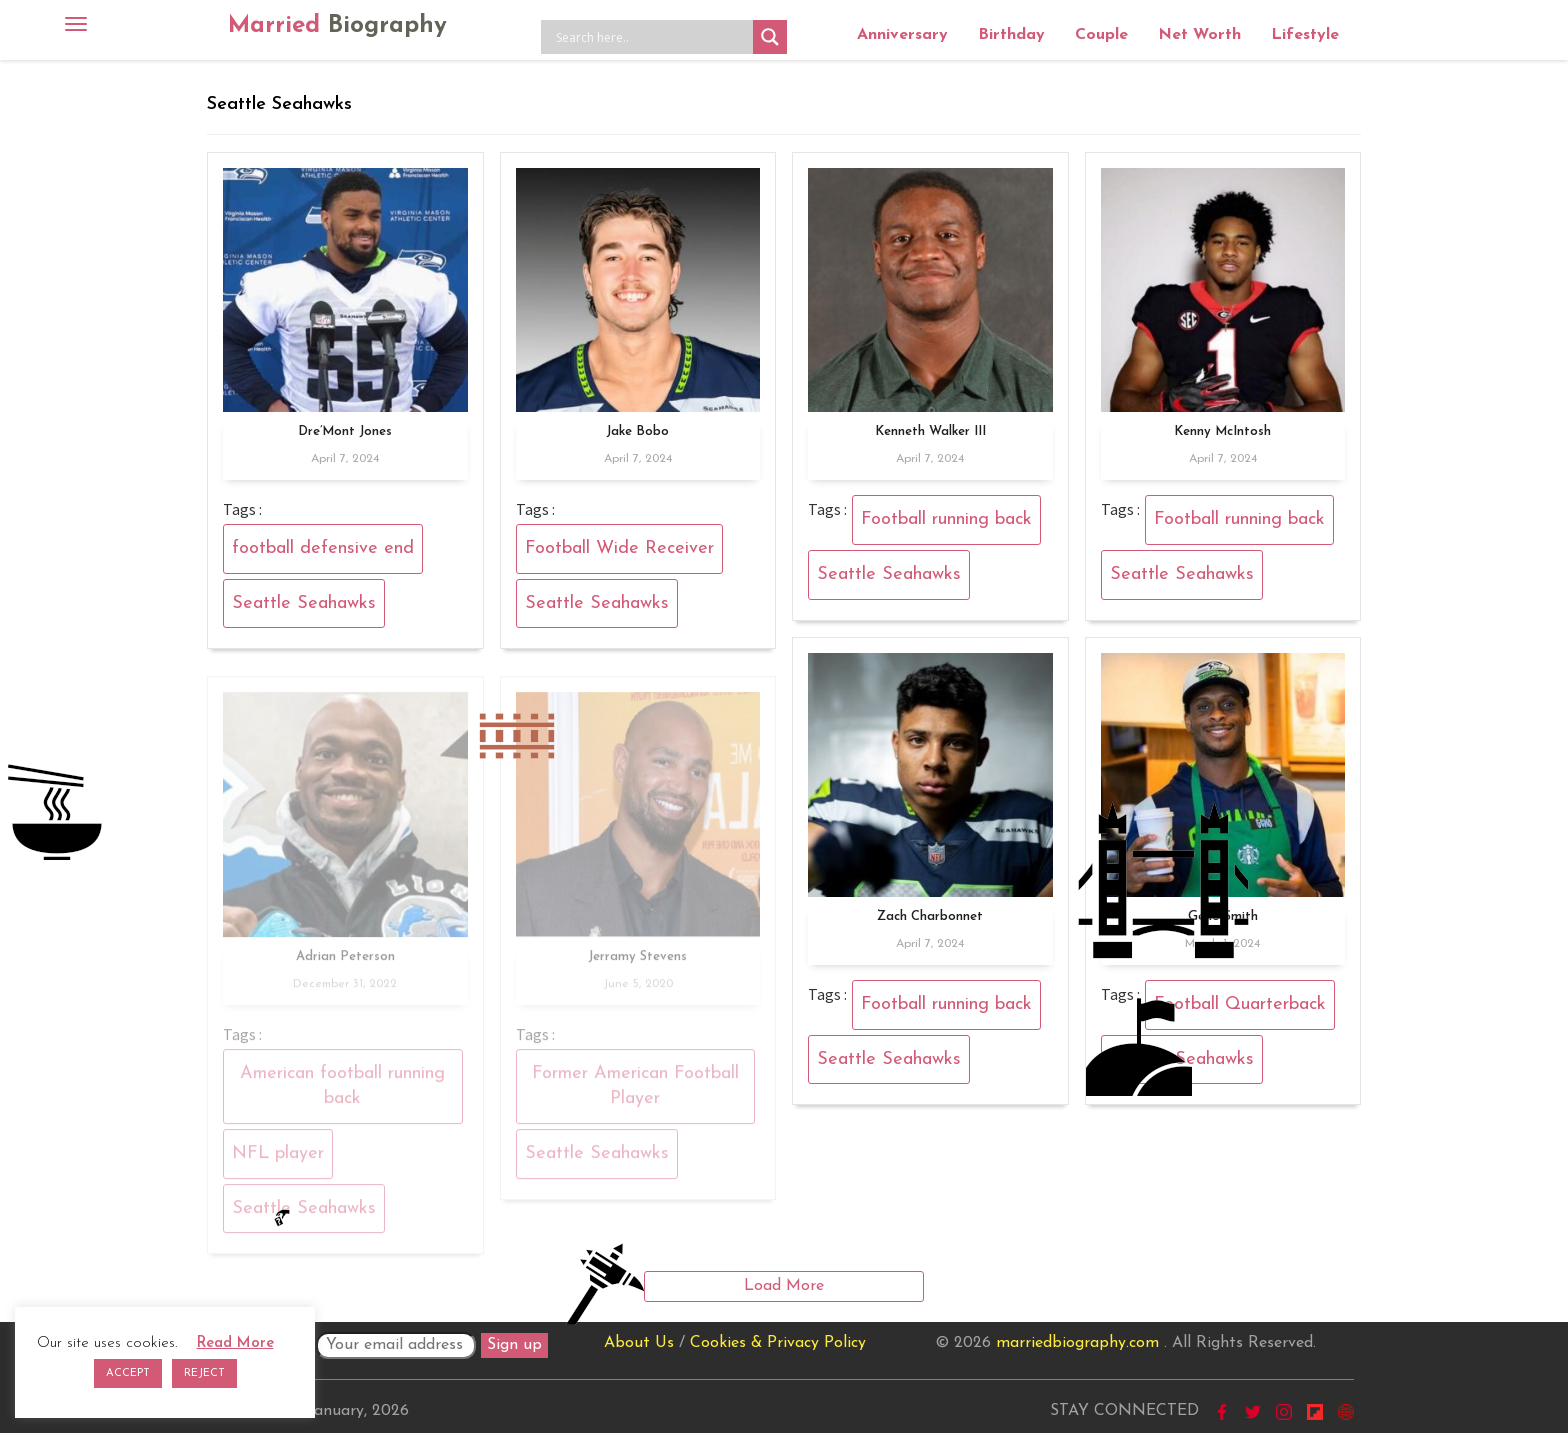 The height and width of the screenshot is (1433, 1568). Describe the element at coordinates (1139, 1043) in the screenshot. I see `capture territory or claim a strategic point` at that location.